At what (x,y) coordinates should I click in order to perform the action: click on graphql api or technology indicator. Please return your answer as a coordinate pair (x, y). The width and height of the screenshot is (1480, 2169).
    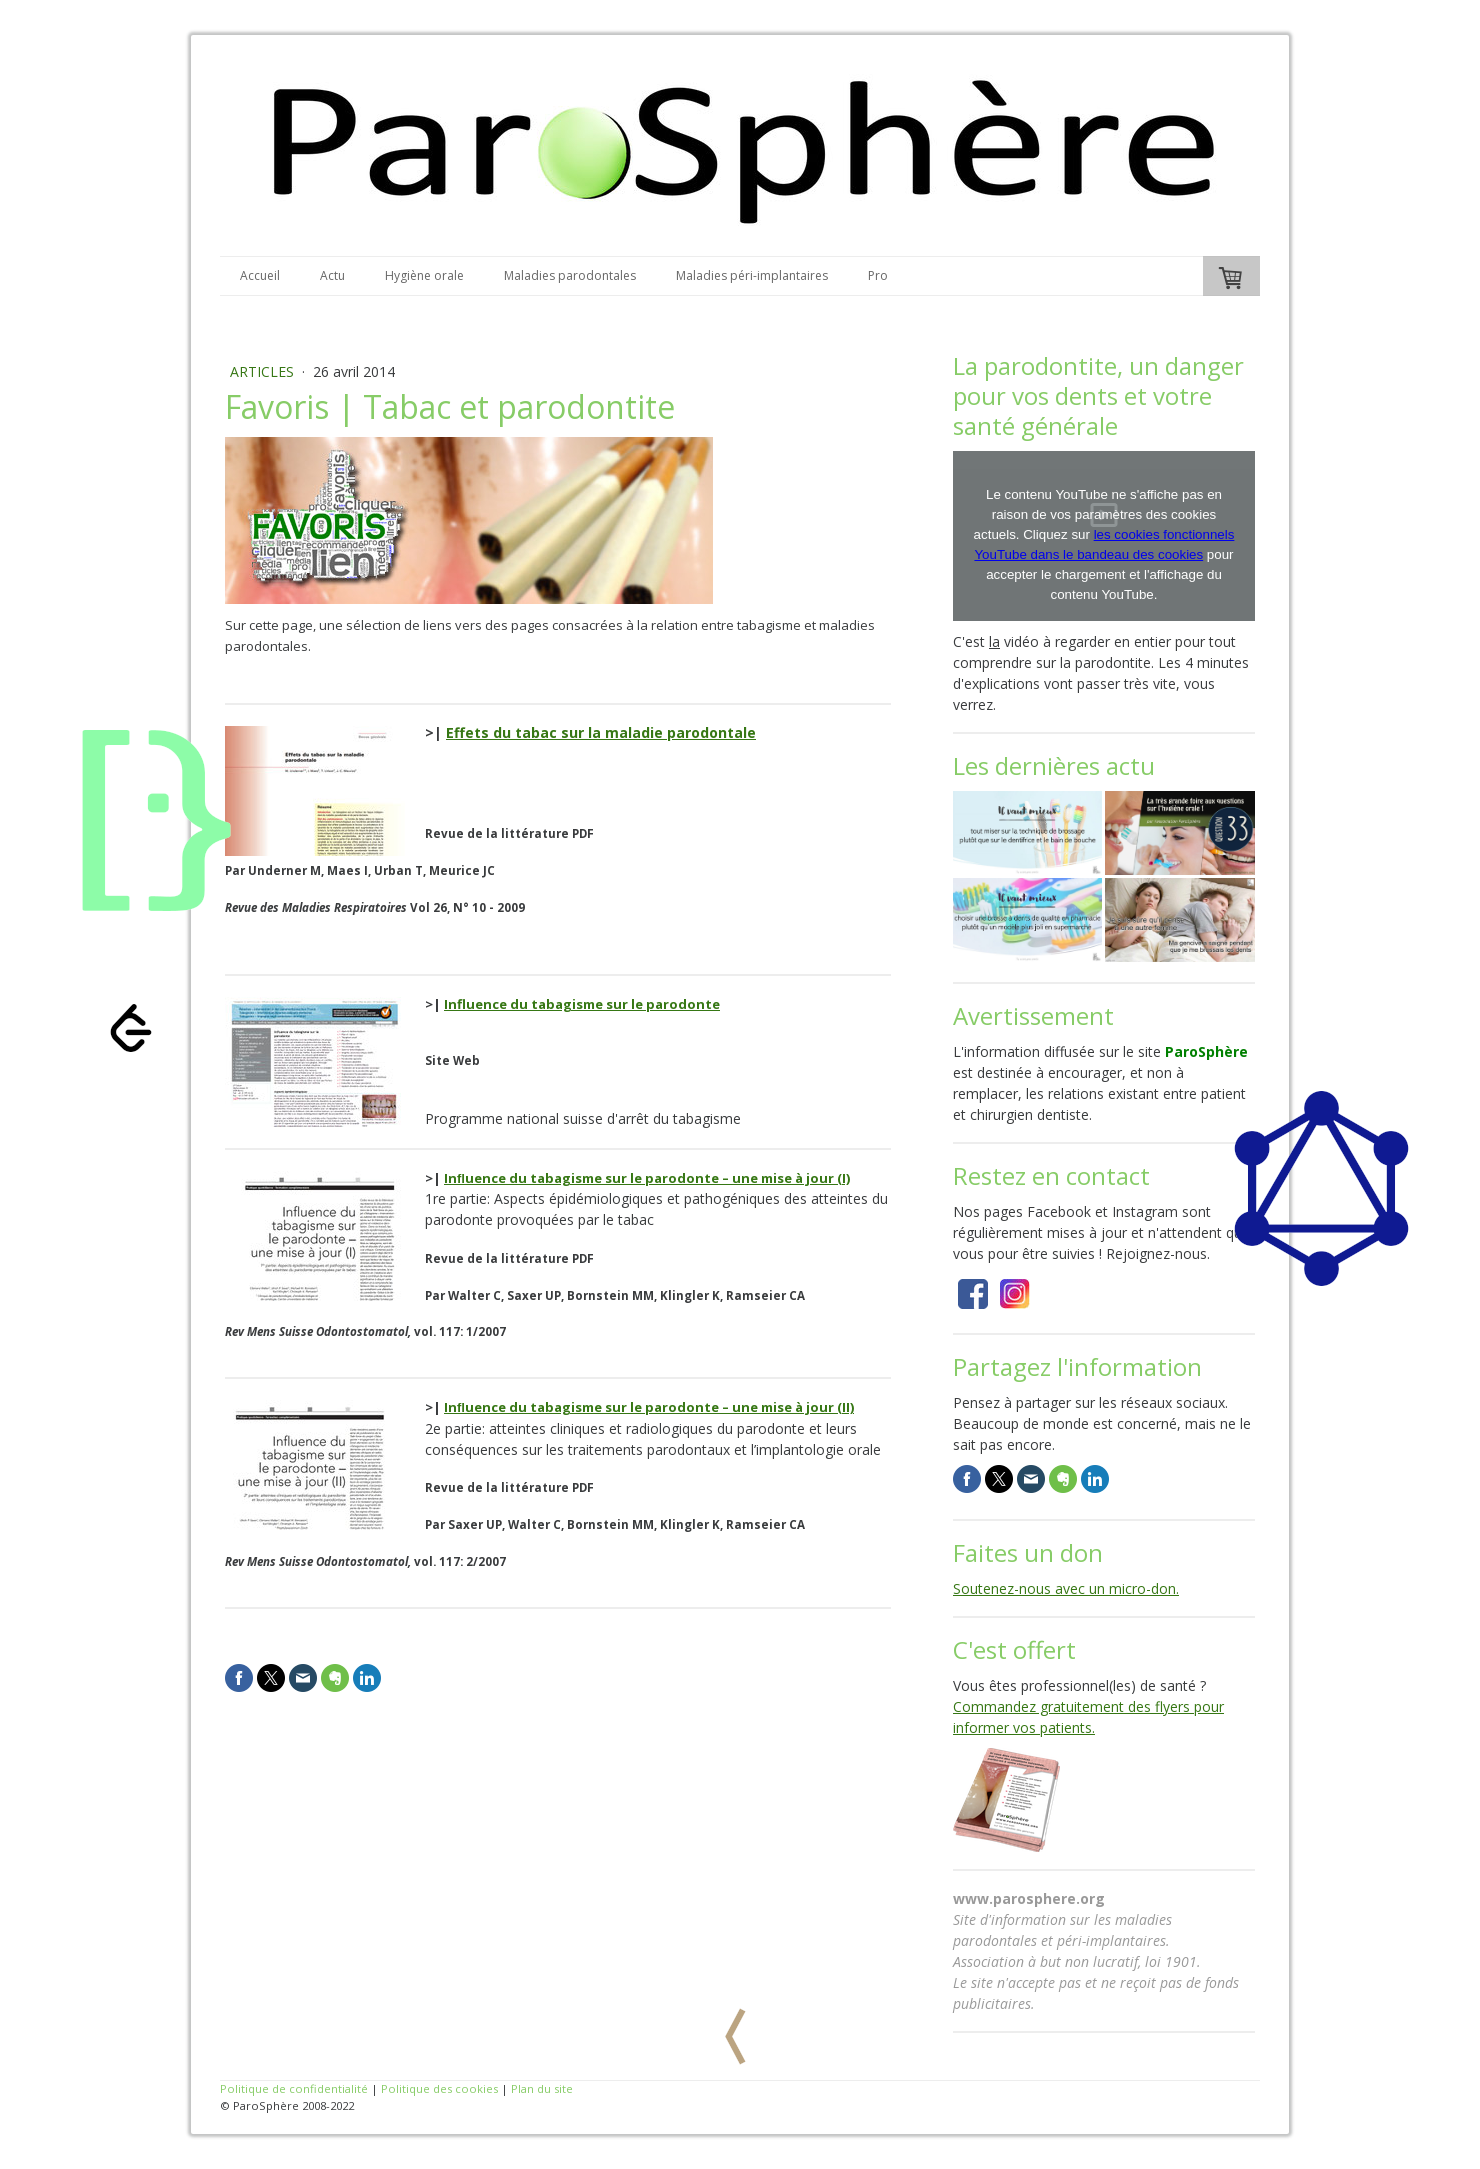
    Looking at the image, I should click on (1321, 1188).